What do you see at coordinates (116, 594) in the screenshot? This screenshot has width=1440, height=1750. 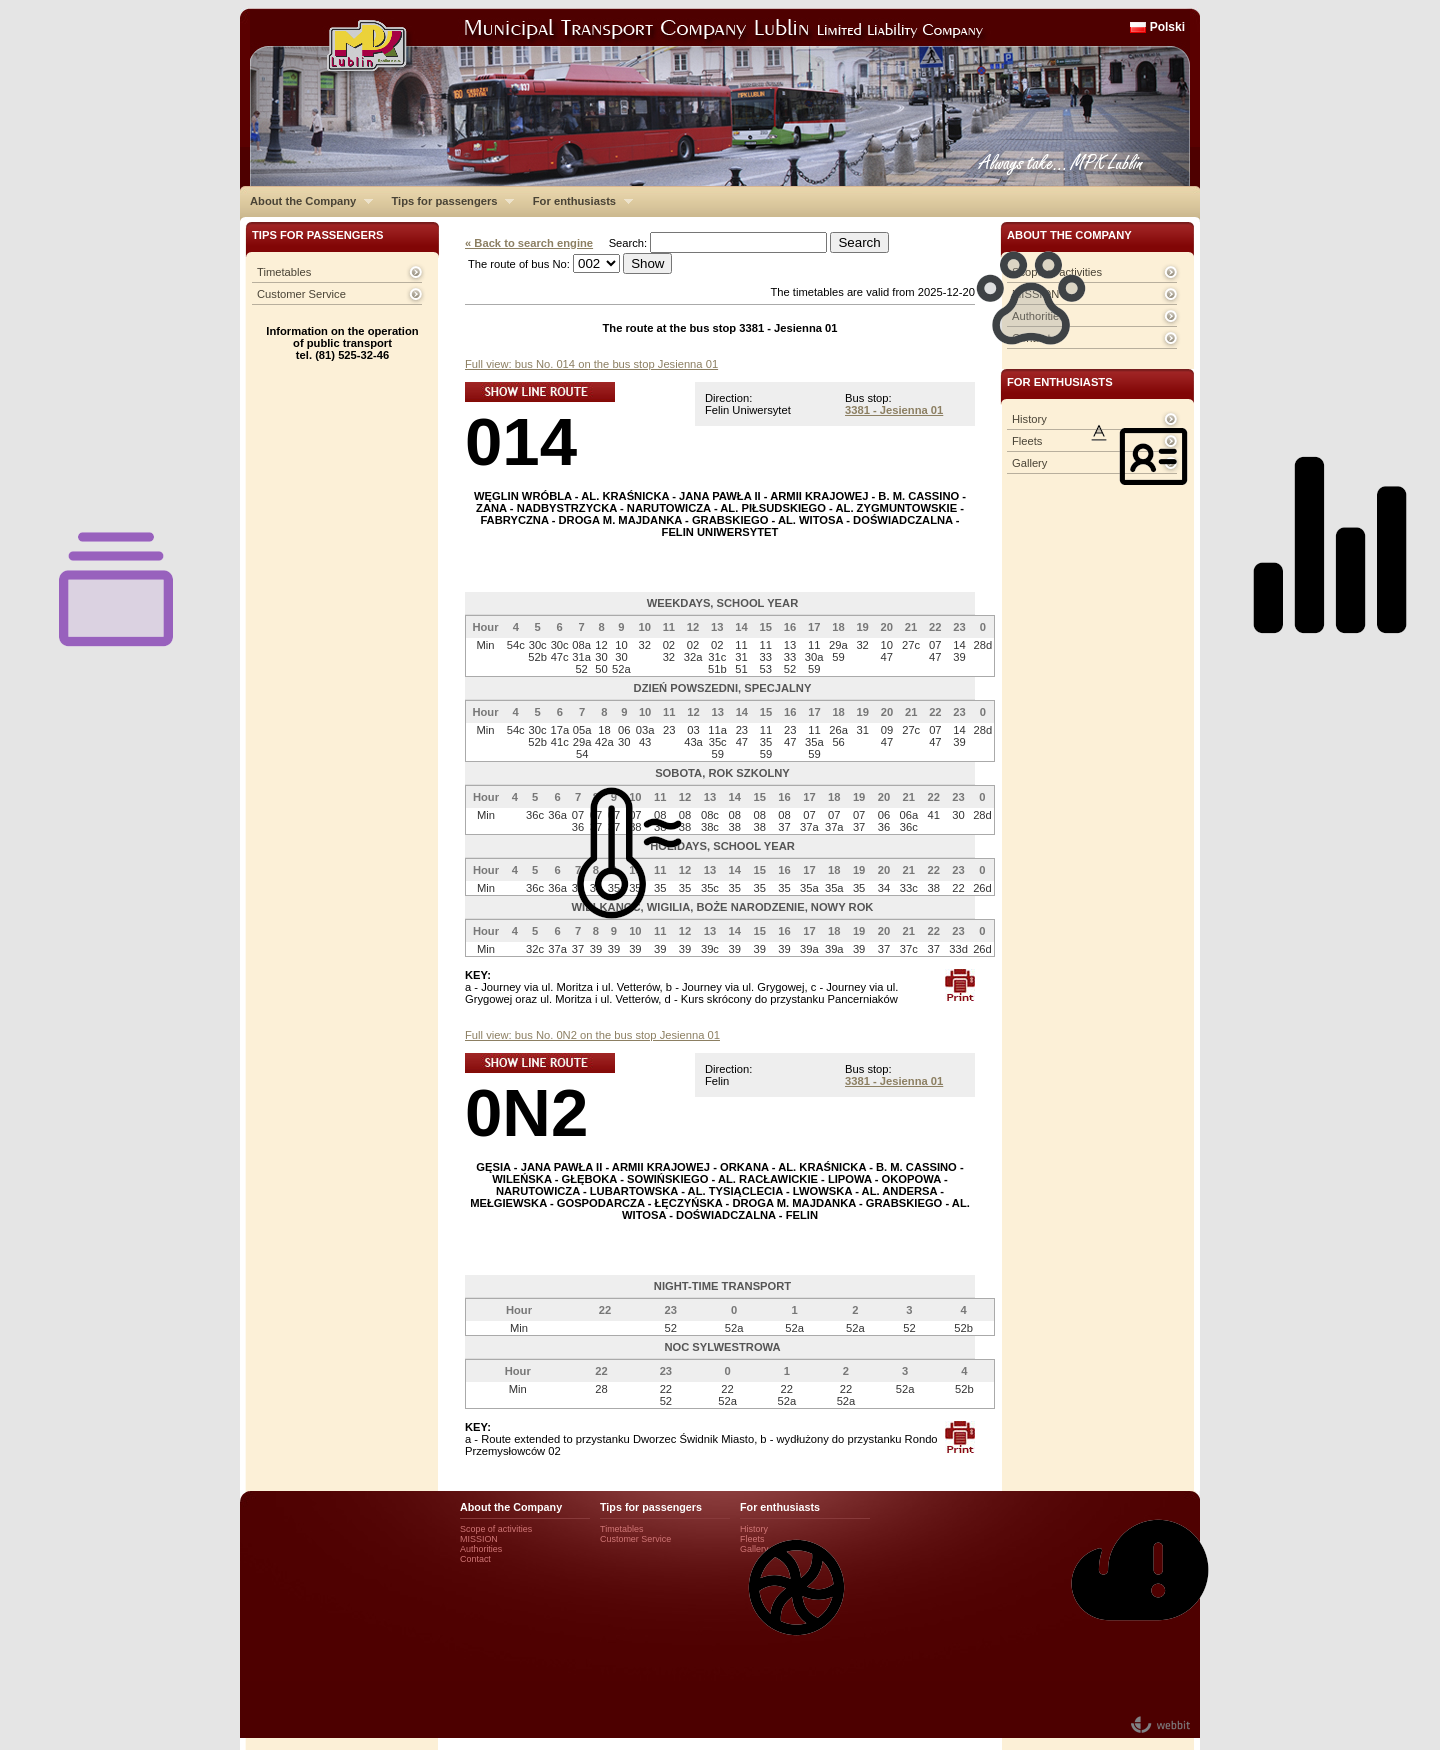 I see `view stacked cards or layers` at bounding box center [116, 594].